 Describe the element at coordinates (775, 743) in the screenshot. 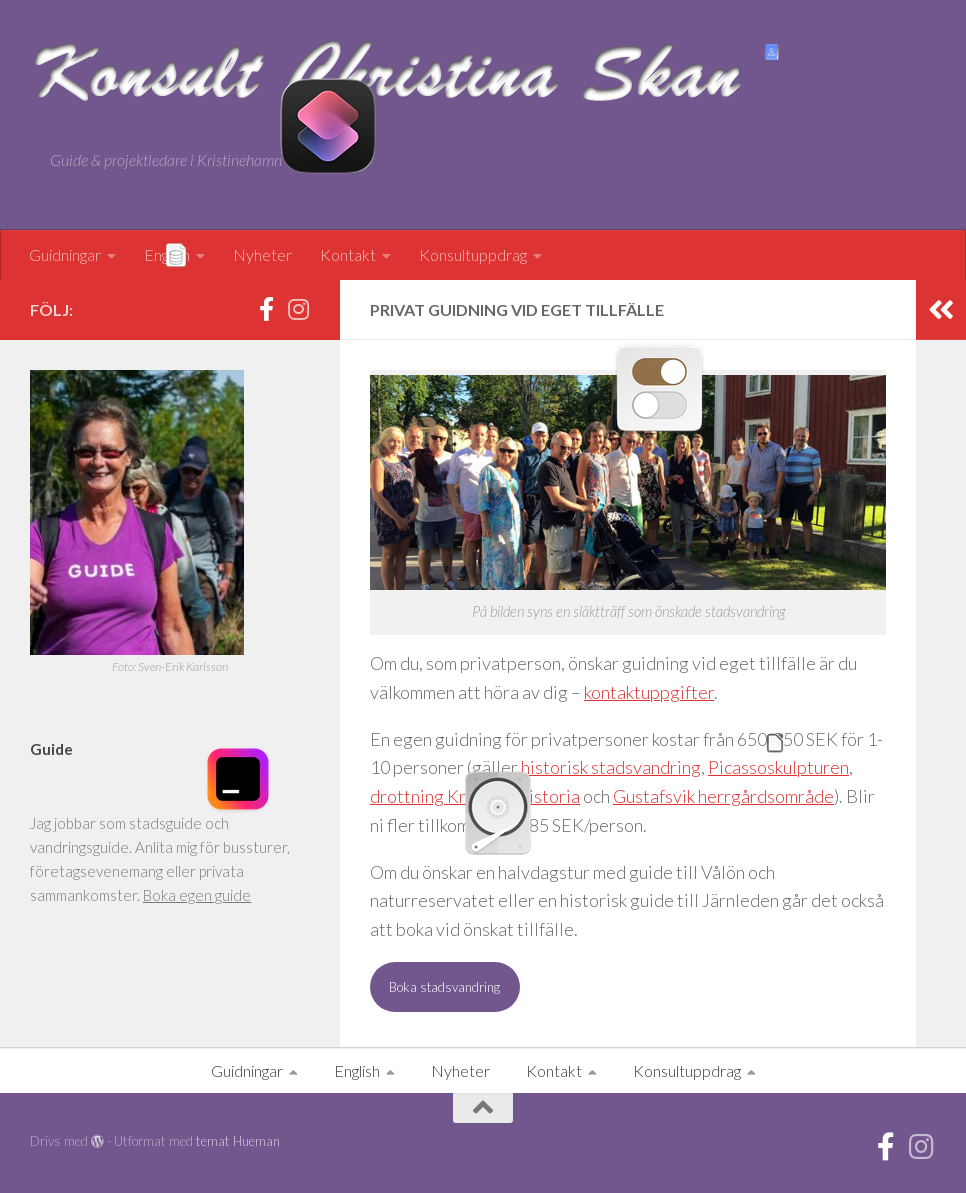

I see `open libreoffice start center` at that location.